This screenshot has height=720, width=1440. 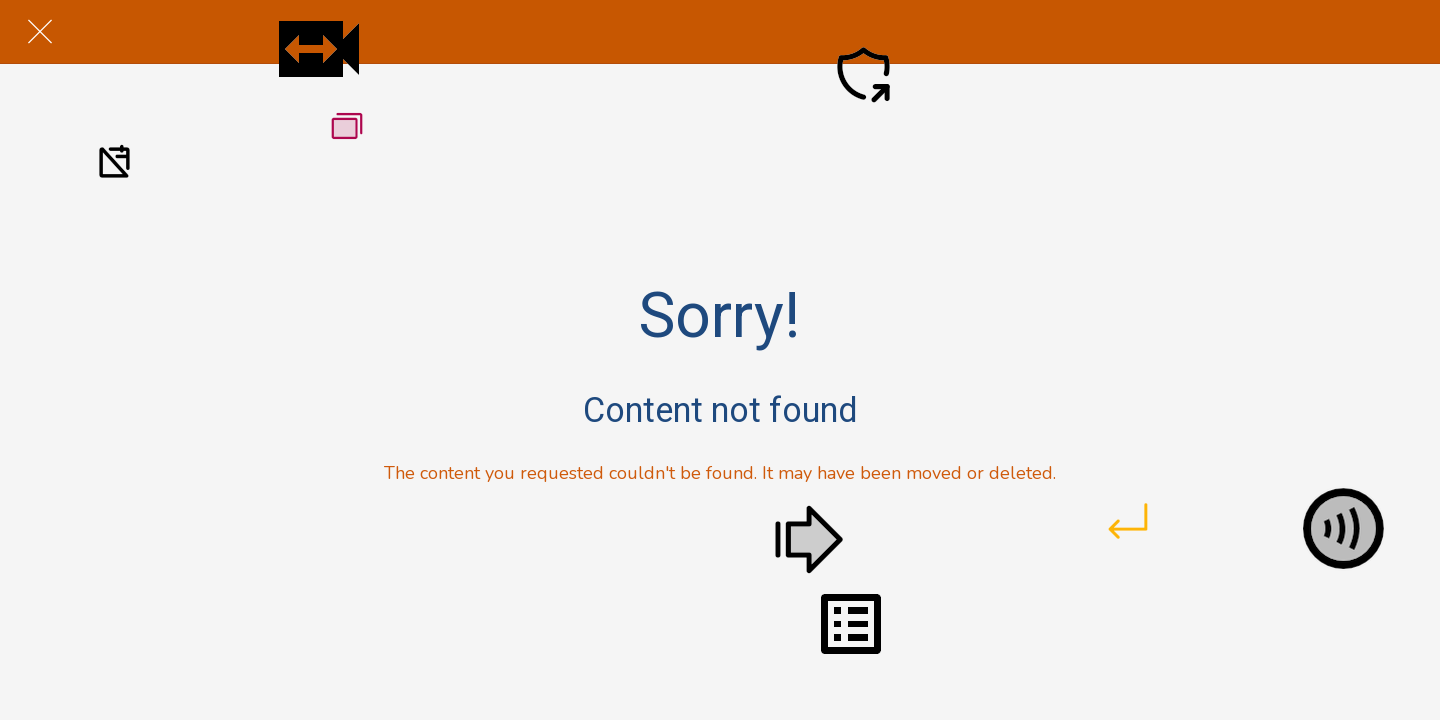 What do you see at coordinates (806, 539) in the screenshot?
I see `go to next step or screen` at bounding box center [806, 539].